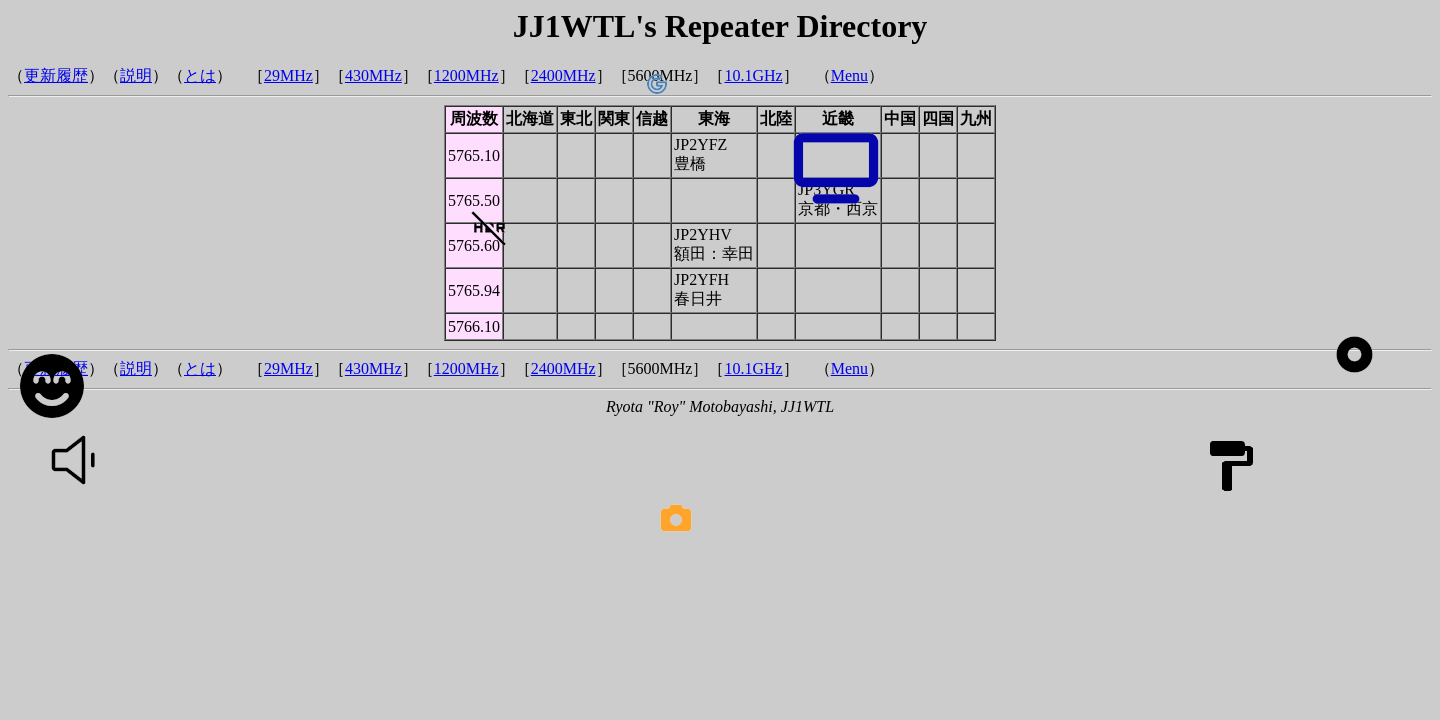 The image size is (1440, 720). I want to click on sign in with Google, so click(657, 84).